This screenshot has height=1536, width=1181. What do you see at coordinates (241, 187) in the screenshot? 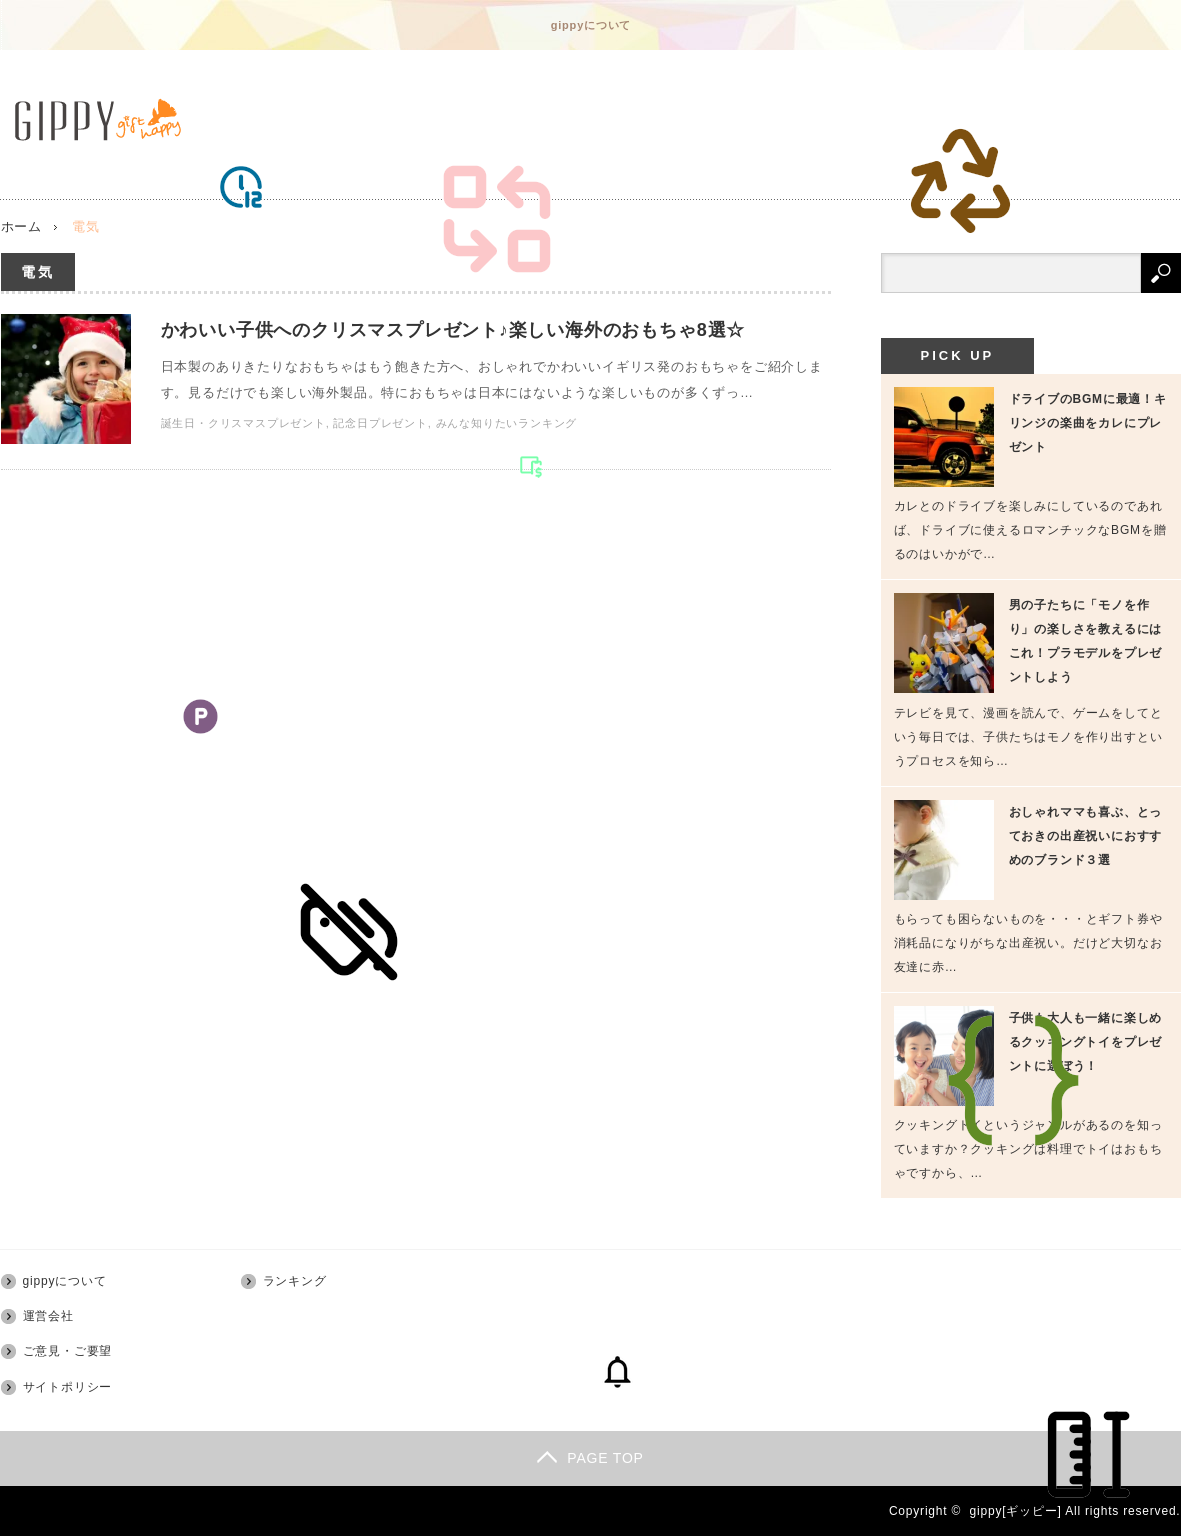
I see `view time in 12-hour format` at bounding box center [241, 187].